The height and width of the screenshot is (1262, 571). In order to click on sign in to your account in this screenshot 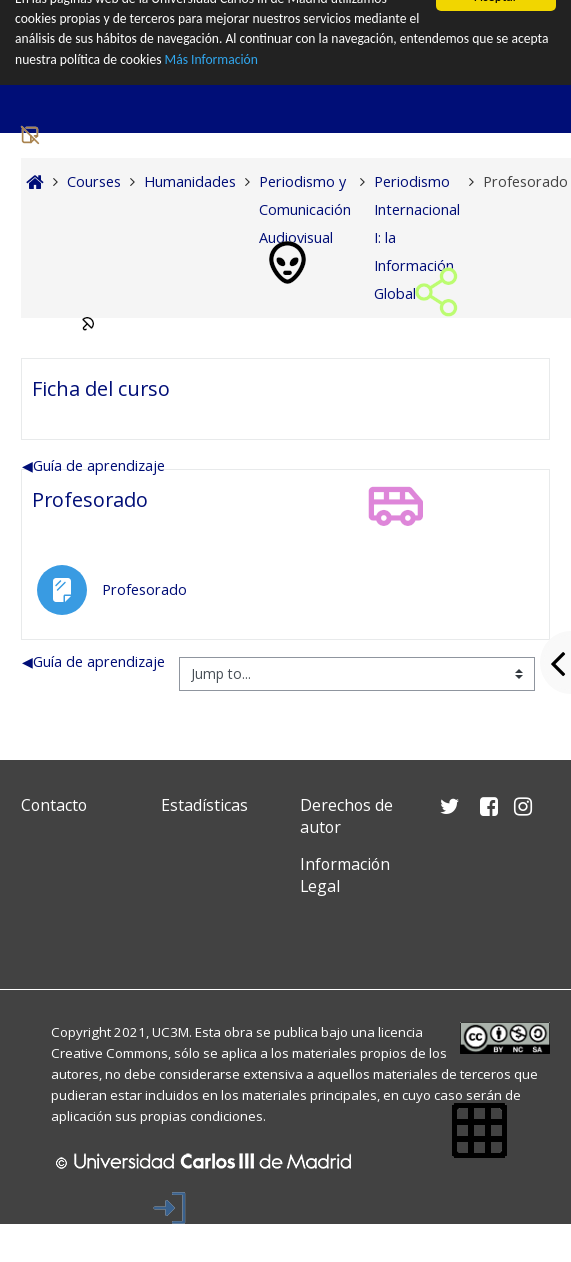, I will do `click(172, 1208)`.